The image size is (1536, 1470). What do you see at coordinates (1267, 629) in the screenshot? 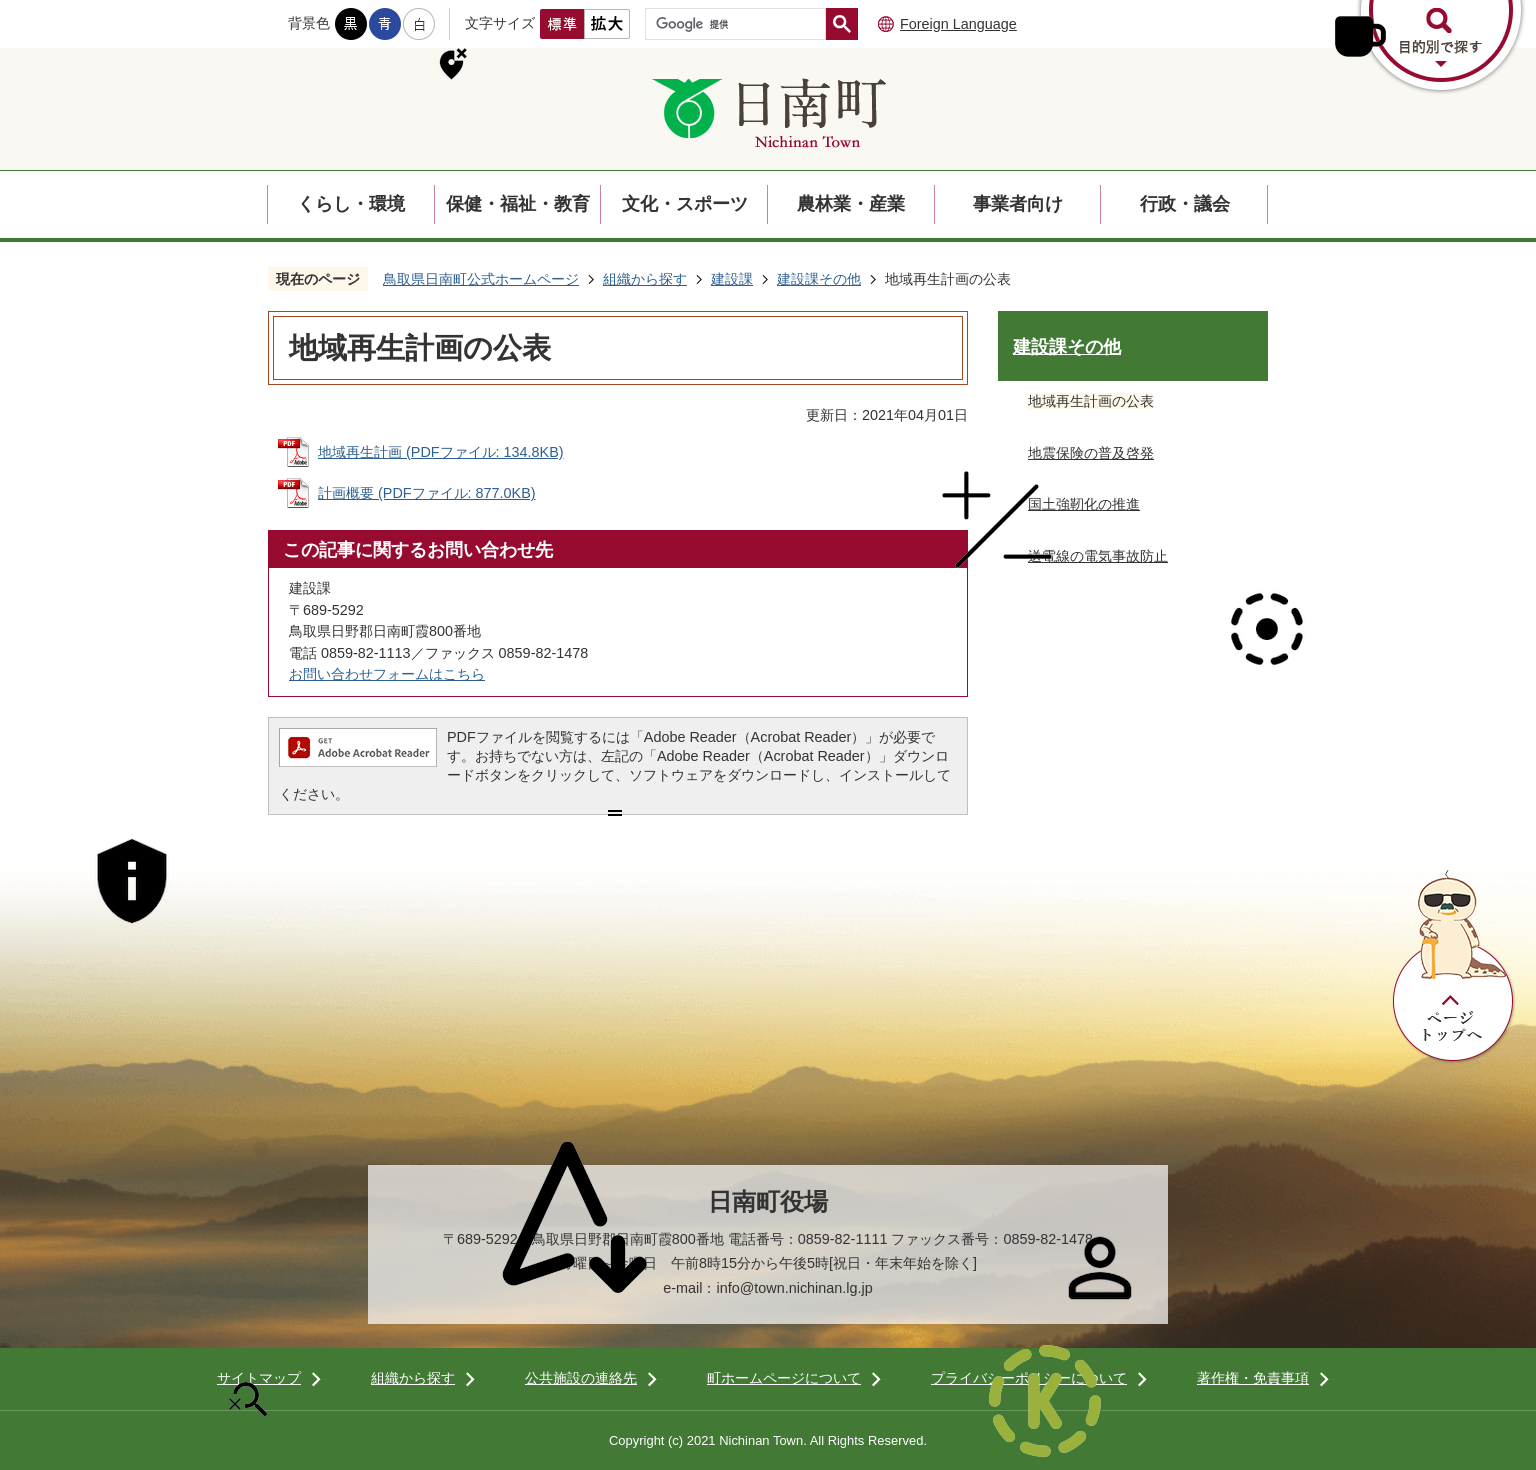
I see `apply tilt-shift blur effect to photo` at bounding box center [1267, 629].